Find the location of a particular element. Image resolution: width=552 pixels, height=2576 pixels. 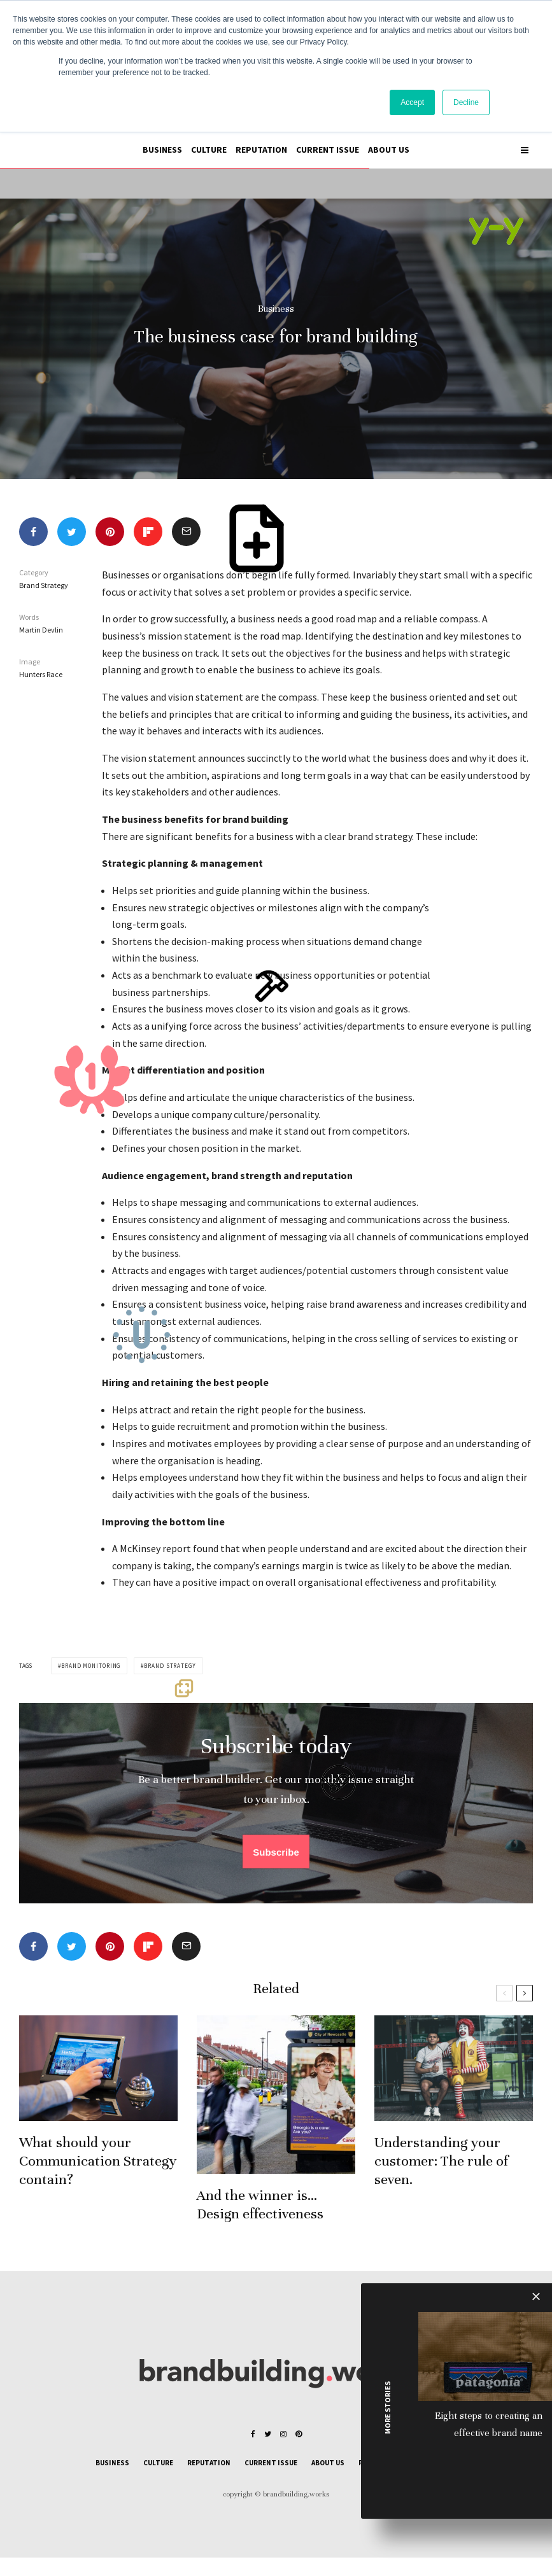

represents a mathematical subtraction operation (y minus y) is located at coordinates (496, 227).